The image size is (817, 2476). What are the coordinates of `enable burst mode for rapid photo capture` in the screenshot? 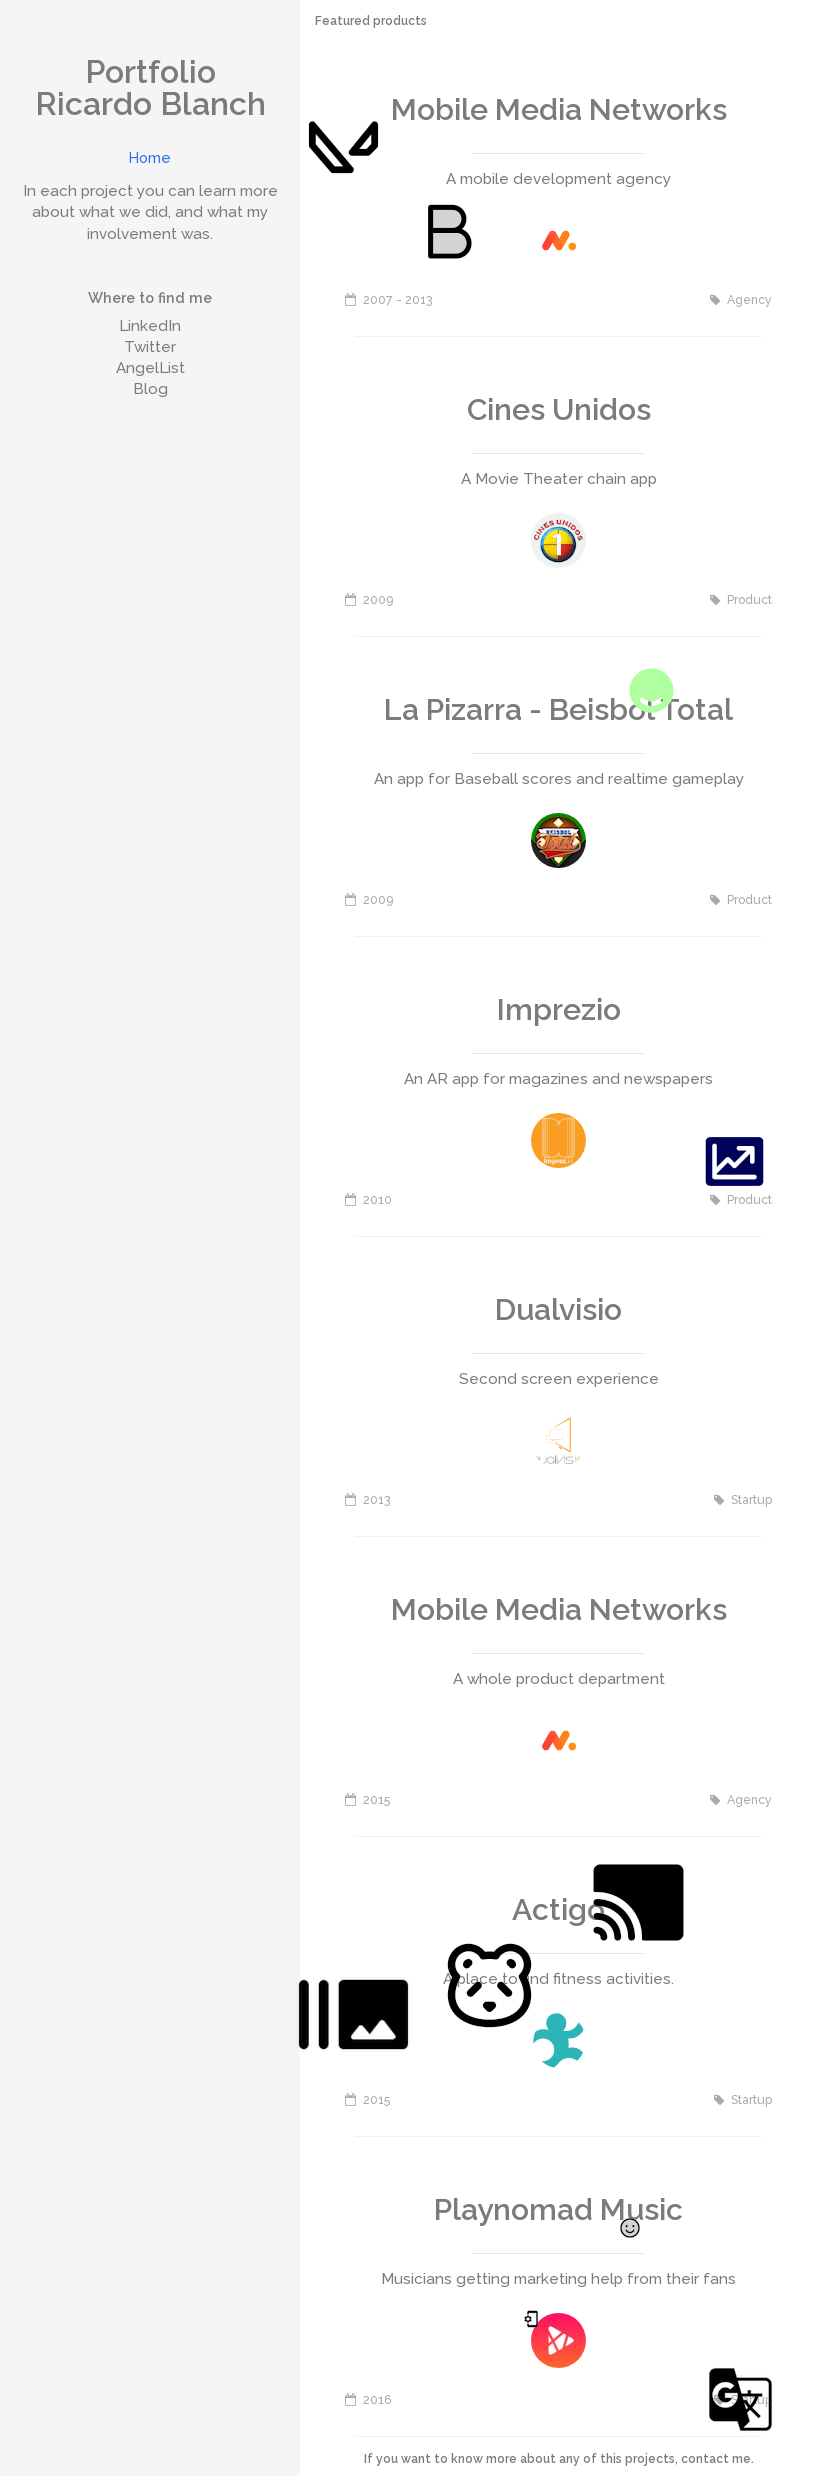 It's located at (353, 2014).